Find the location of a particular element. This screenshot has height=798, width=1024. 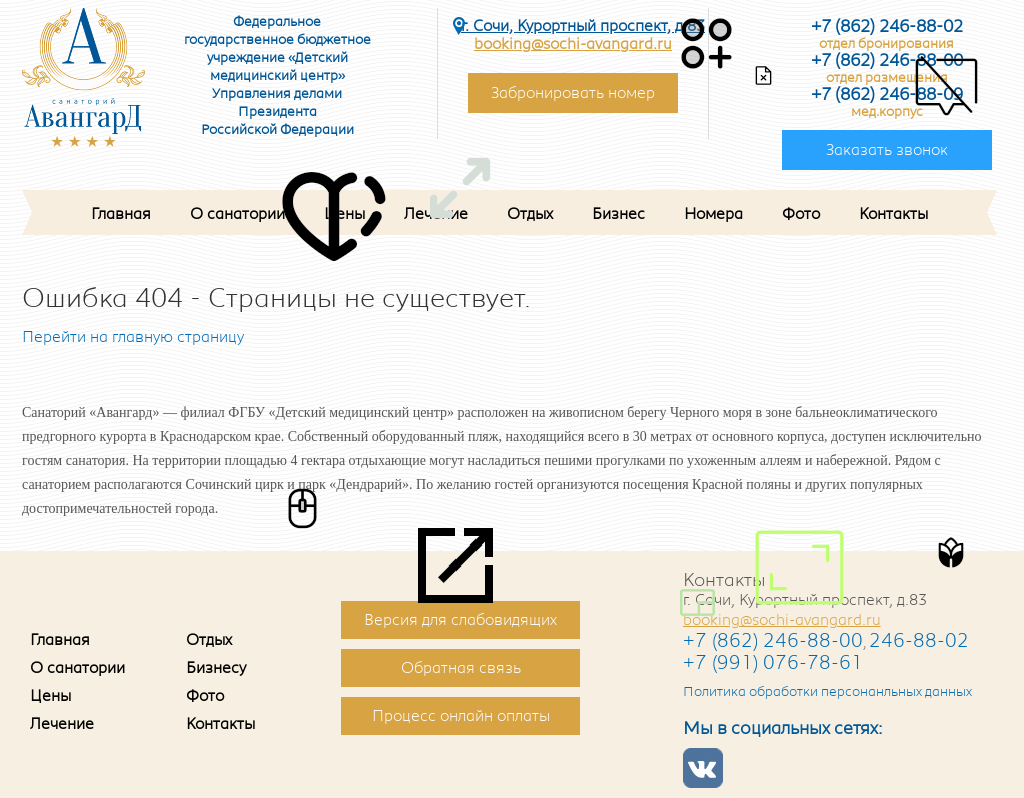

indicates partial like or favorite status is located at coordinates (334, 213).